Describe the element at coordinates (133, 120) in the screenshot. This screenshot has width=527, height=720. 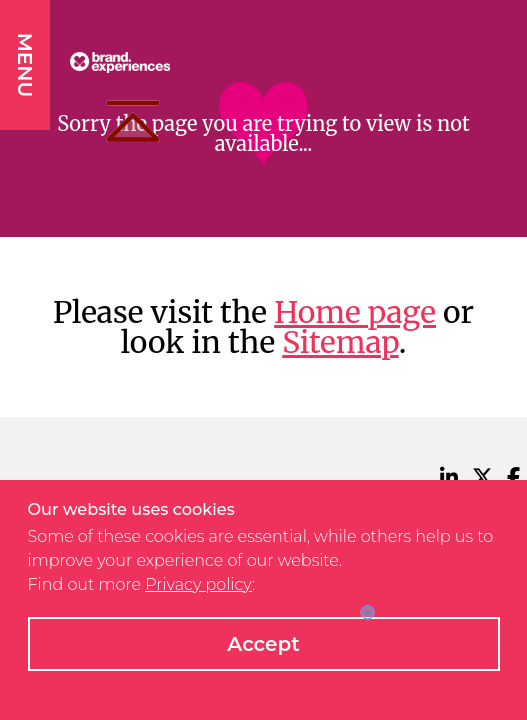
I see `collapse content or panel upward` at that location.